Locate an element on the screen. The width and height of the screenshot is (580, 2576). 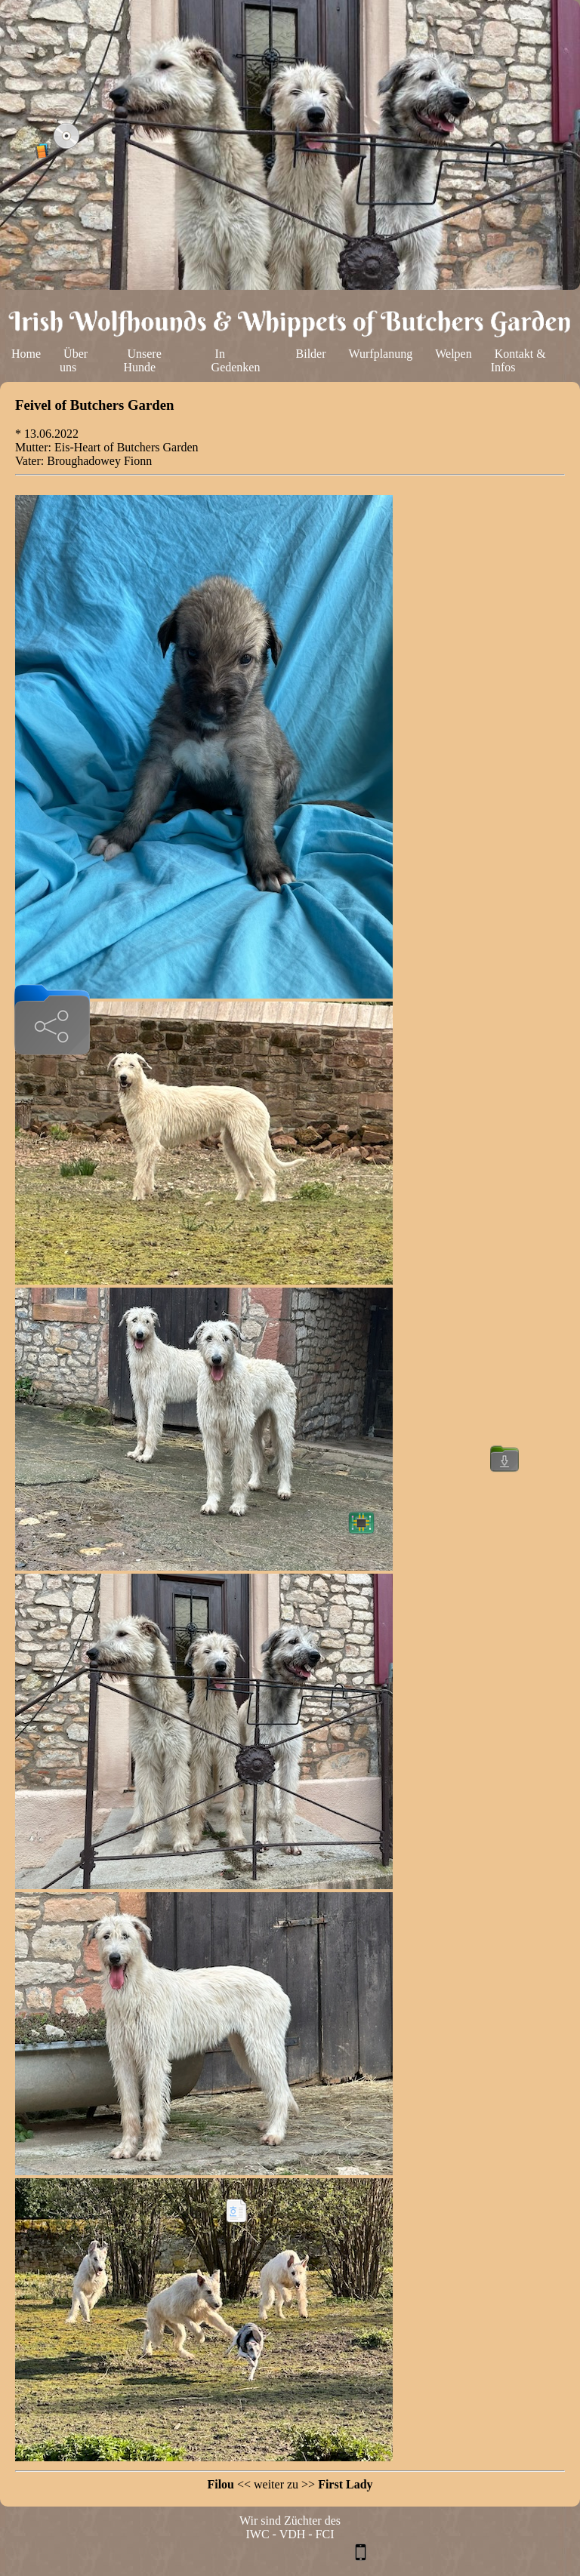
open your public shared folder is located at coordinates (52, 1020).